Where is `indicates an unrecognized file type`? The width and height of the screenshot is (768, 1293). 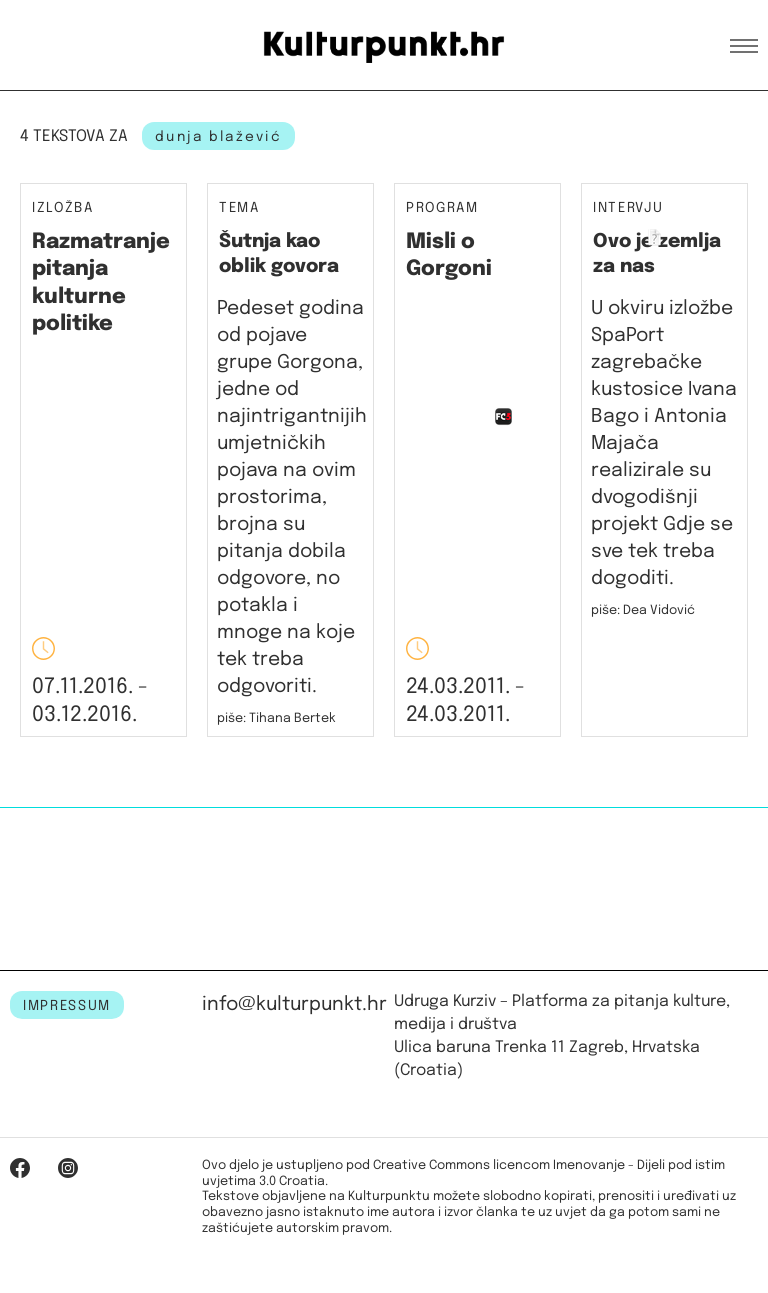
indicates an unrecognized file type is located at coordinates (654, 237).